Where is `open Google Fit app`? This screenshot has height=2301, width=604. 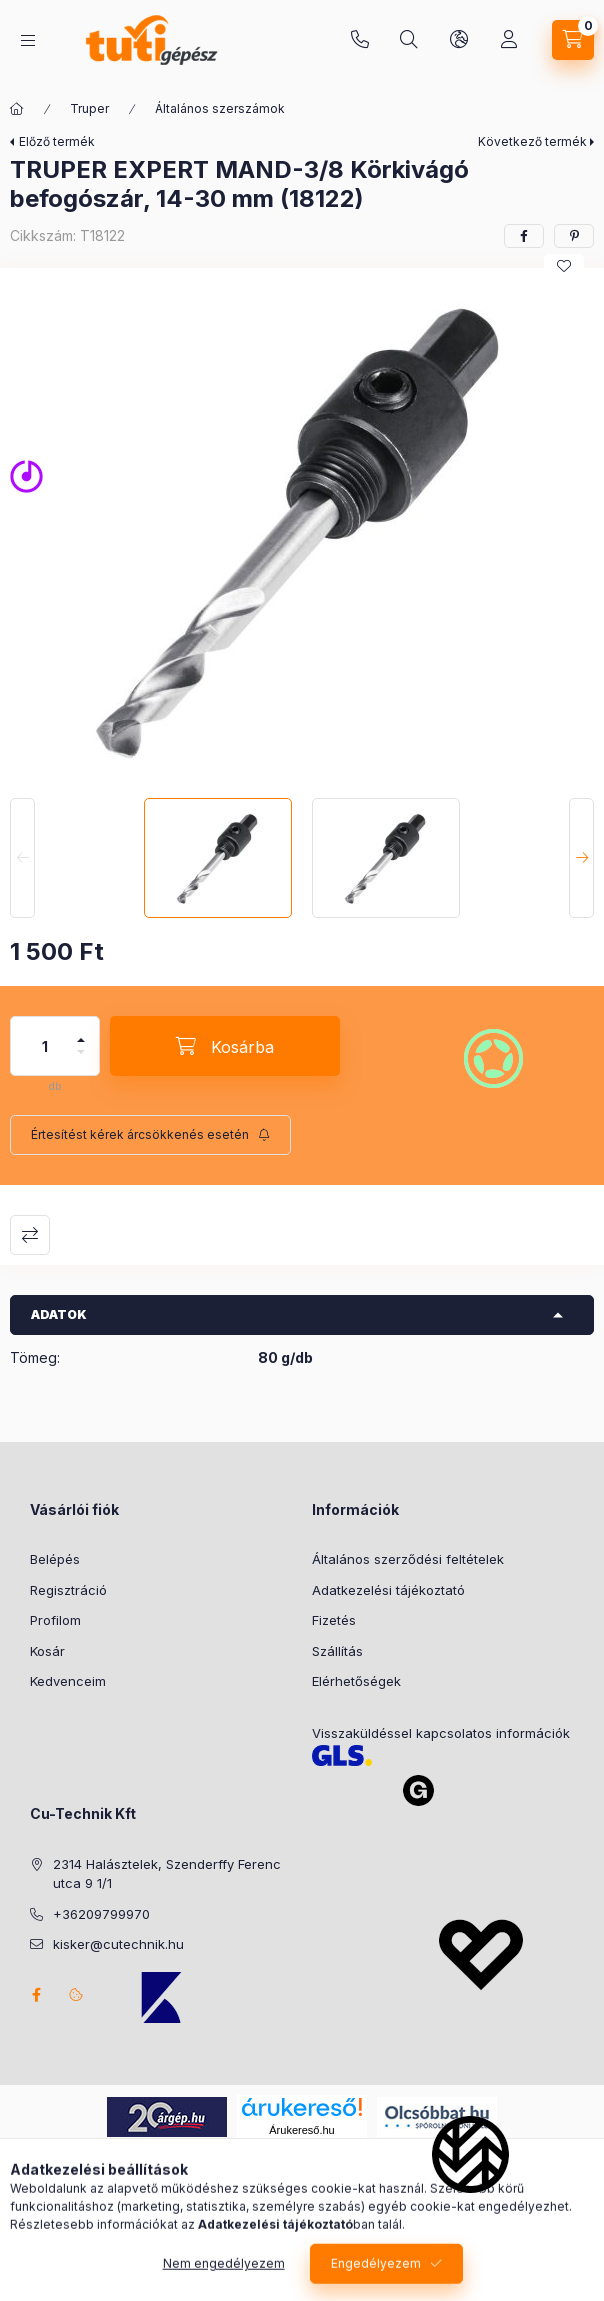 open Google Fit app is located at coordinates (481, 1955).